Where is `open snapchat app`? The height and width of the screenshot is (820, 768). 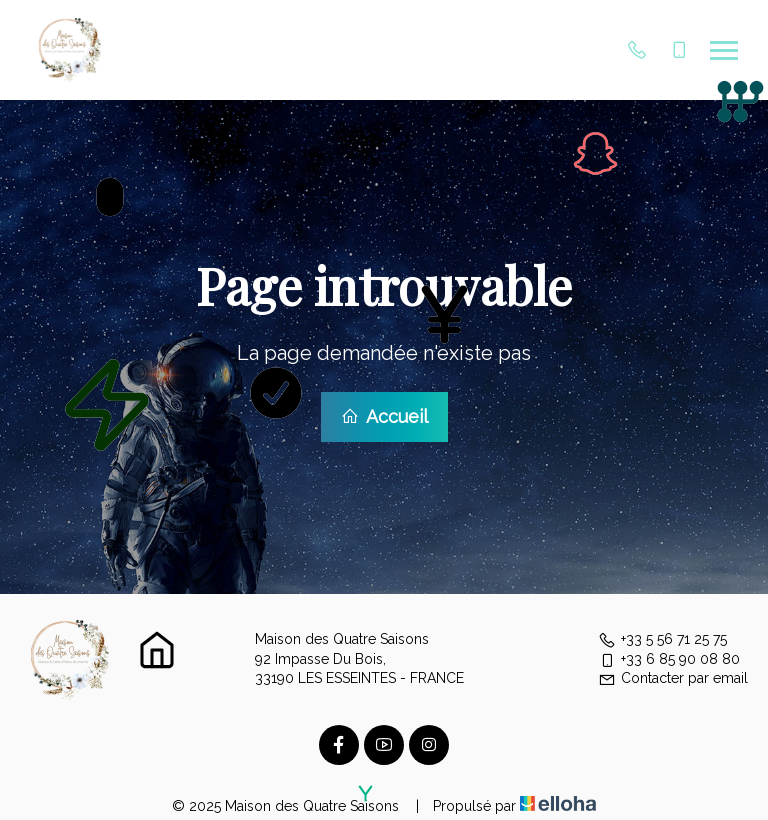
open snapchat app is located at coordinates (595, 153).